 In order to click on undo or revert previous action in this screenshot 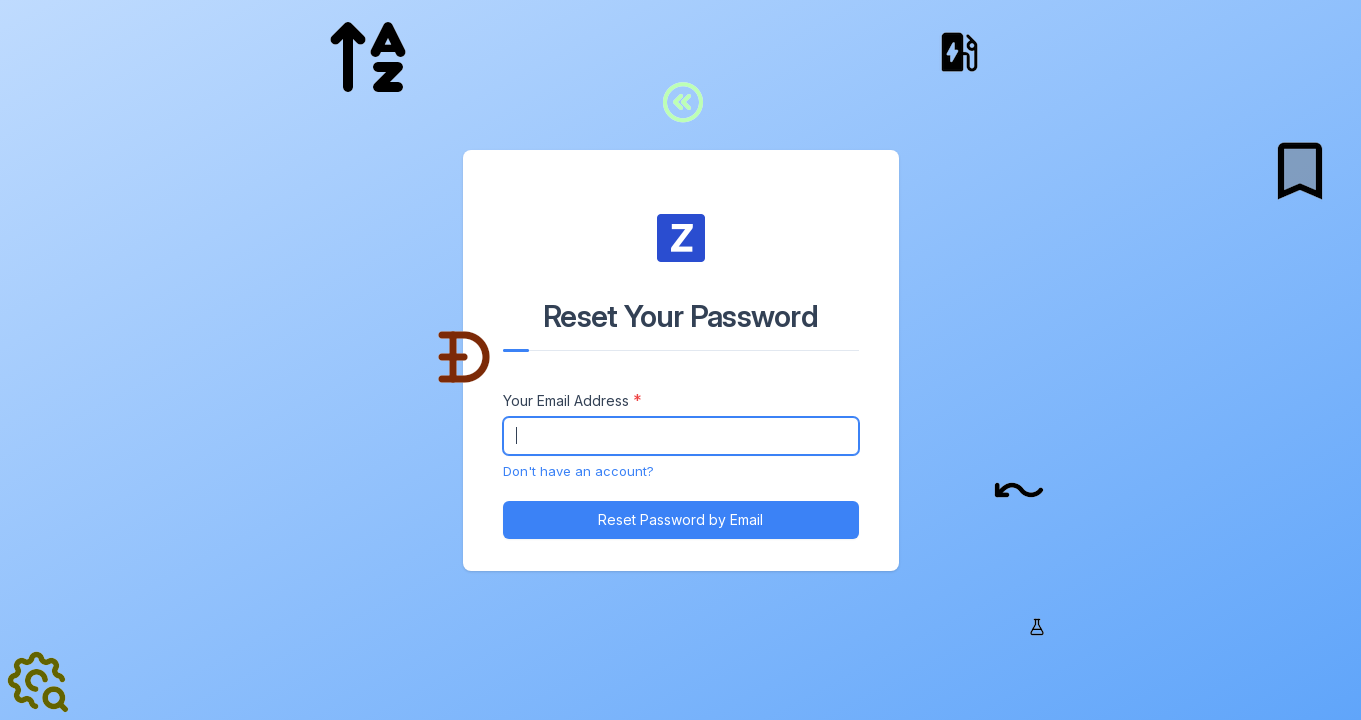, I will do `click(1019, 490)`.